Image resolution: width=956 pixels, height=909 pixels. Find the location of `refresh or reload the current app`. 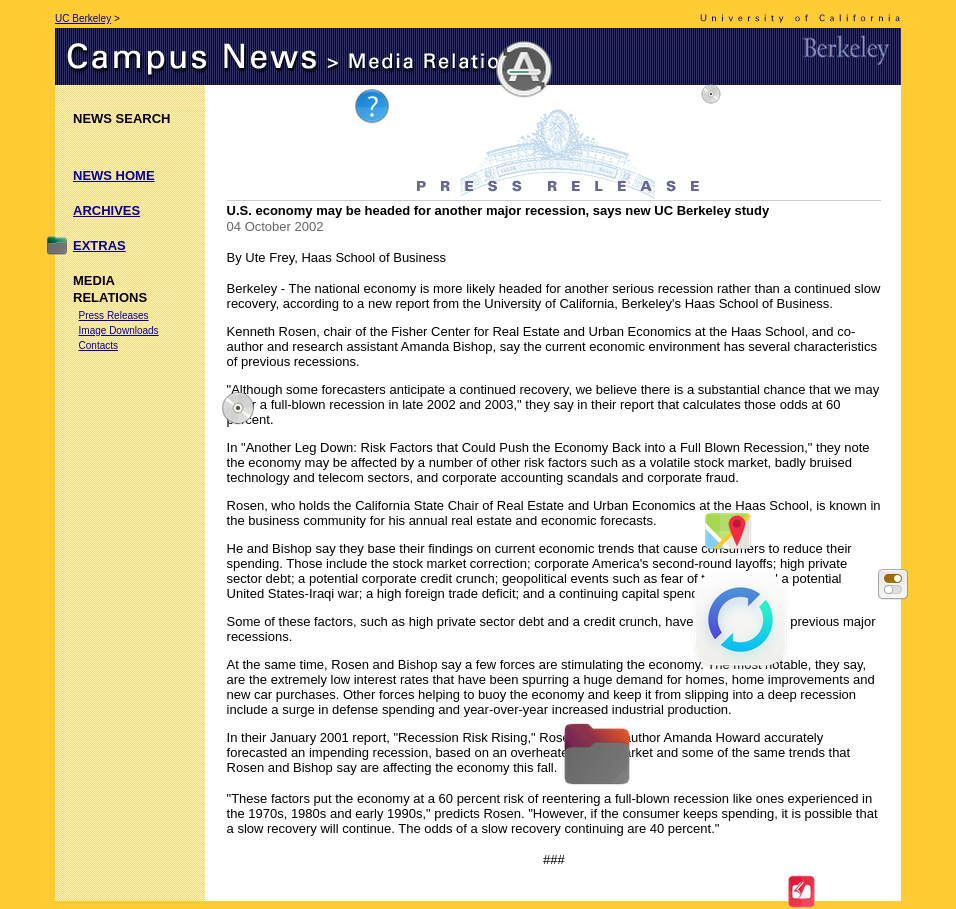

refresh or reload the current app is located at coordinates (740, 619).